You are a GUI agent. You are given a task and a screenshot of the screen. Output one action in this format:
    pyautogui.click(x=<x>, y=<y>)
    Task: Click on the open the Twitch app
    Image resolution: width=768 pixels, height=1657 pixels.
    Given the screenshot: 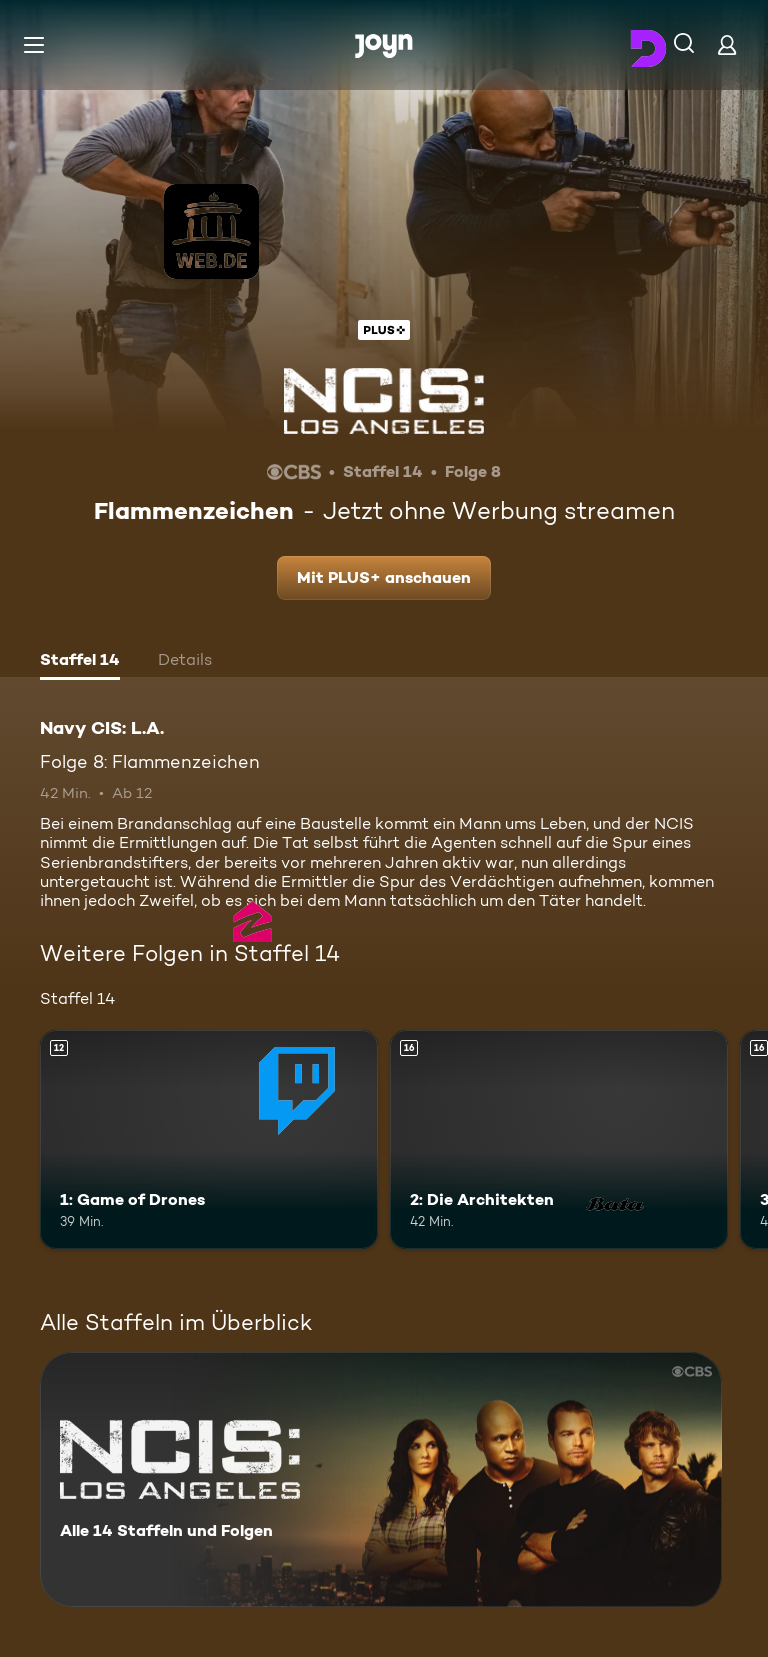 What is the action you would take?
    pyautogui.click(x=297, y=1091)
    